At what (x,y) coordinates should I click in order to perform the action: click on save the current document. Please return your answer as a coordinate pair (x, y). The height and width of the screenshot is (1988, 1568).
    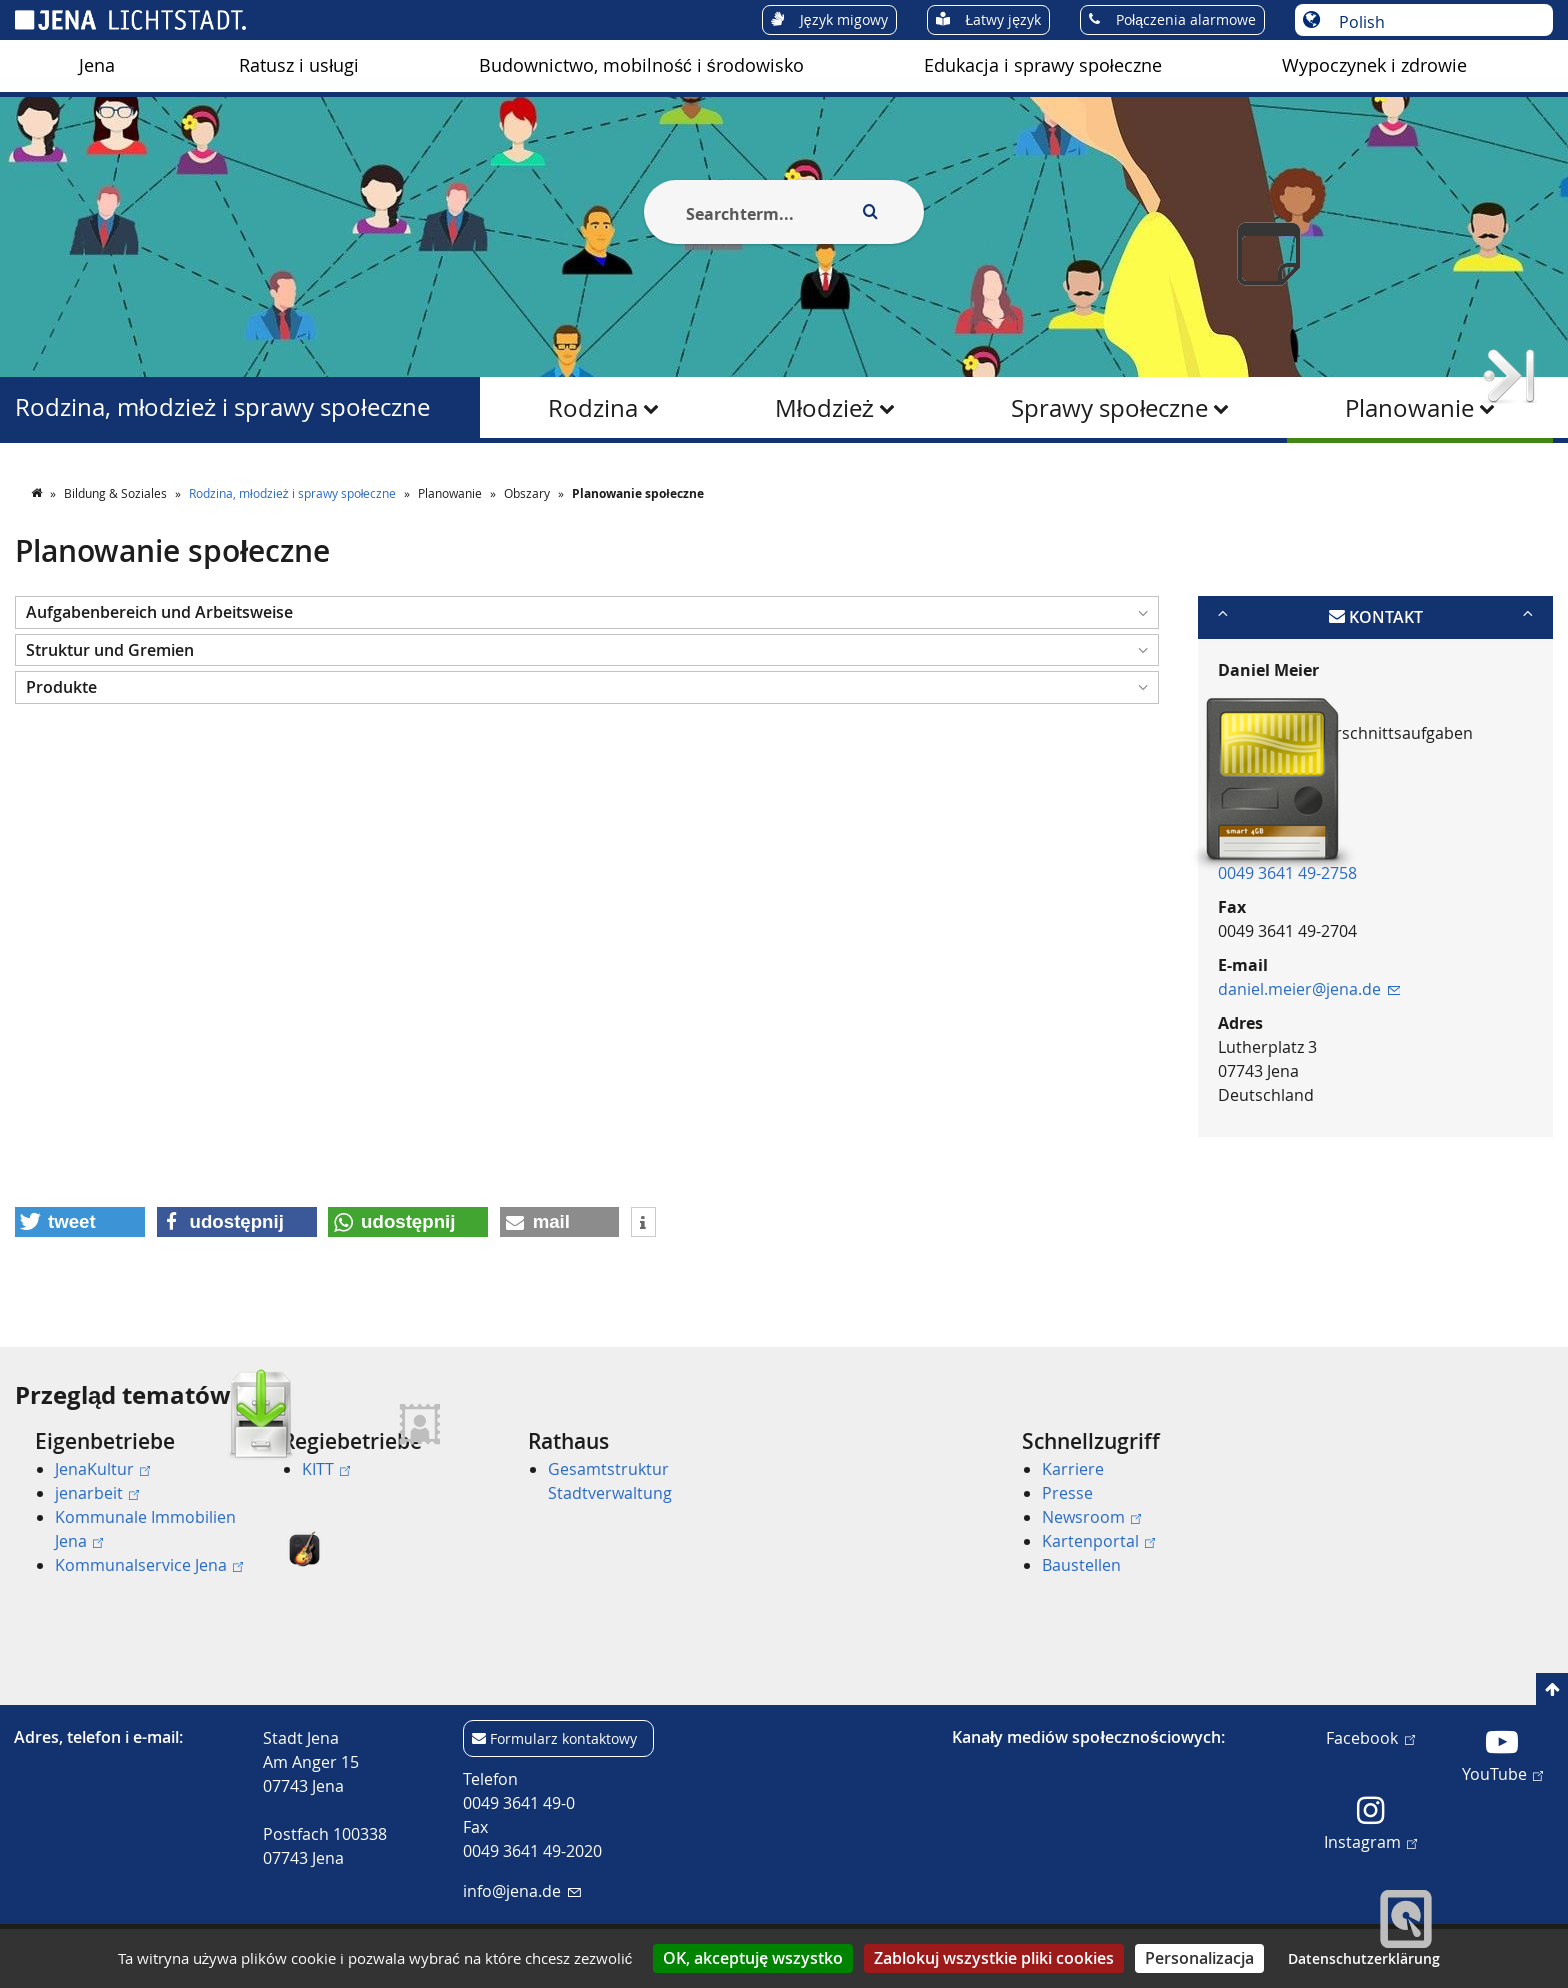
    Looking at the image, I should click on (261, 1416).